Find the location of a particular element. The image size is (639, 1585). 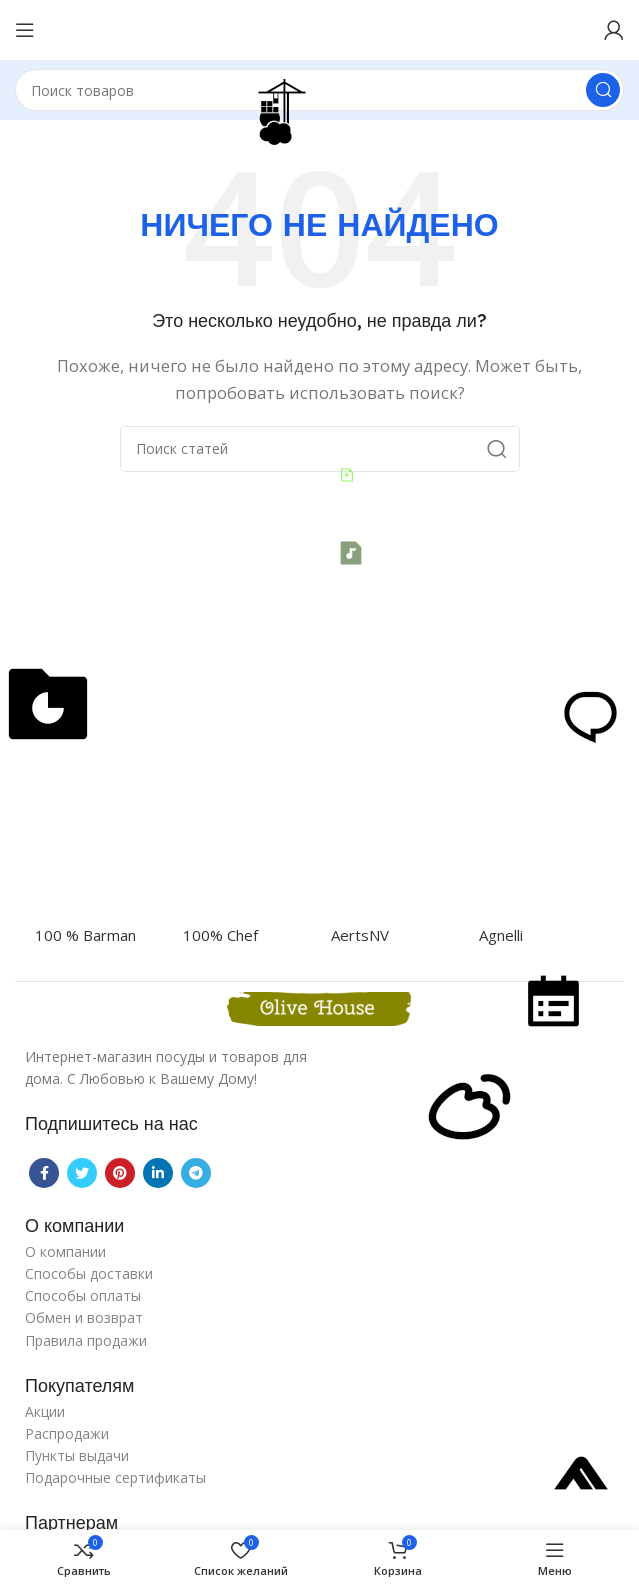

open chat or messaging is located at coordinates (590, 715).